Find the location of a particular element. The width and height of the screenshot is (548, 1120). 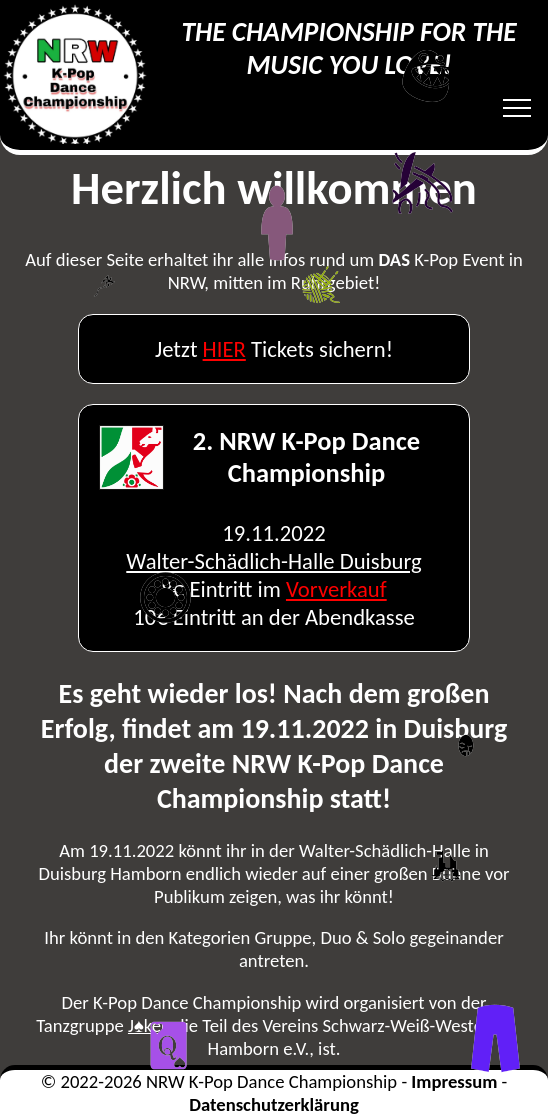

view your profile is located at coordinates (277, 223).